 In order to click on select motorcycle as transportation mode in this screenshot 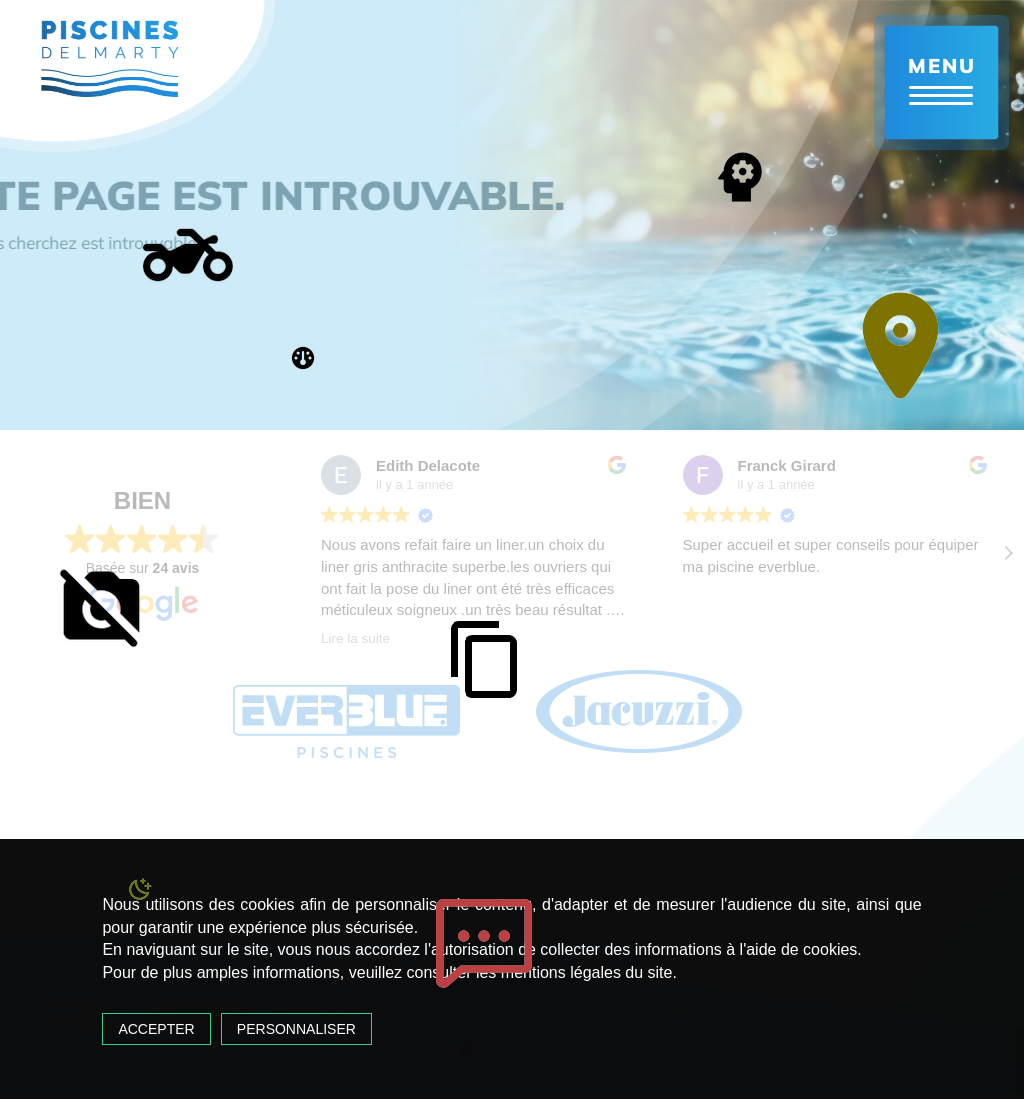, I will do `click(188, 255)`.